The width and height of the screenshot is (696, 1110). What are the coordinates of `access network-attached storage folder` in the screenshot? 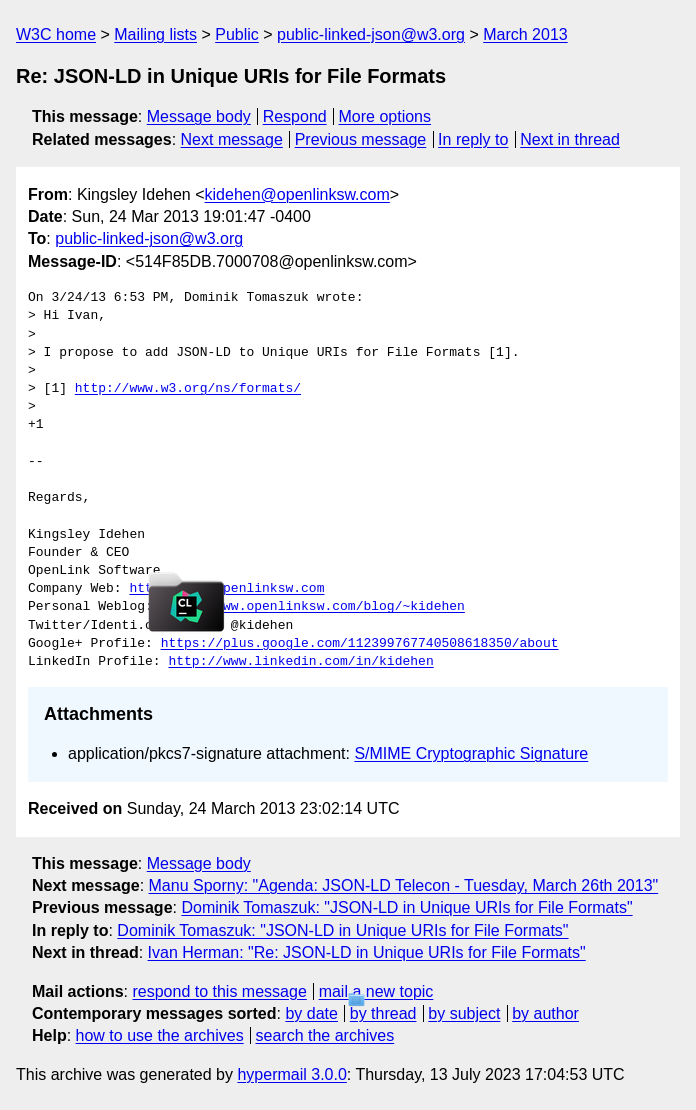 It's located at (356, 999).